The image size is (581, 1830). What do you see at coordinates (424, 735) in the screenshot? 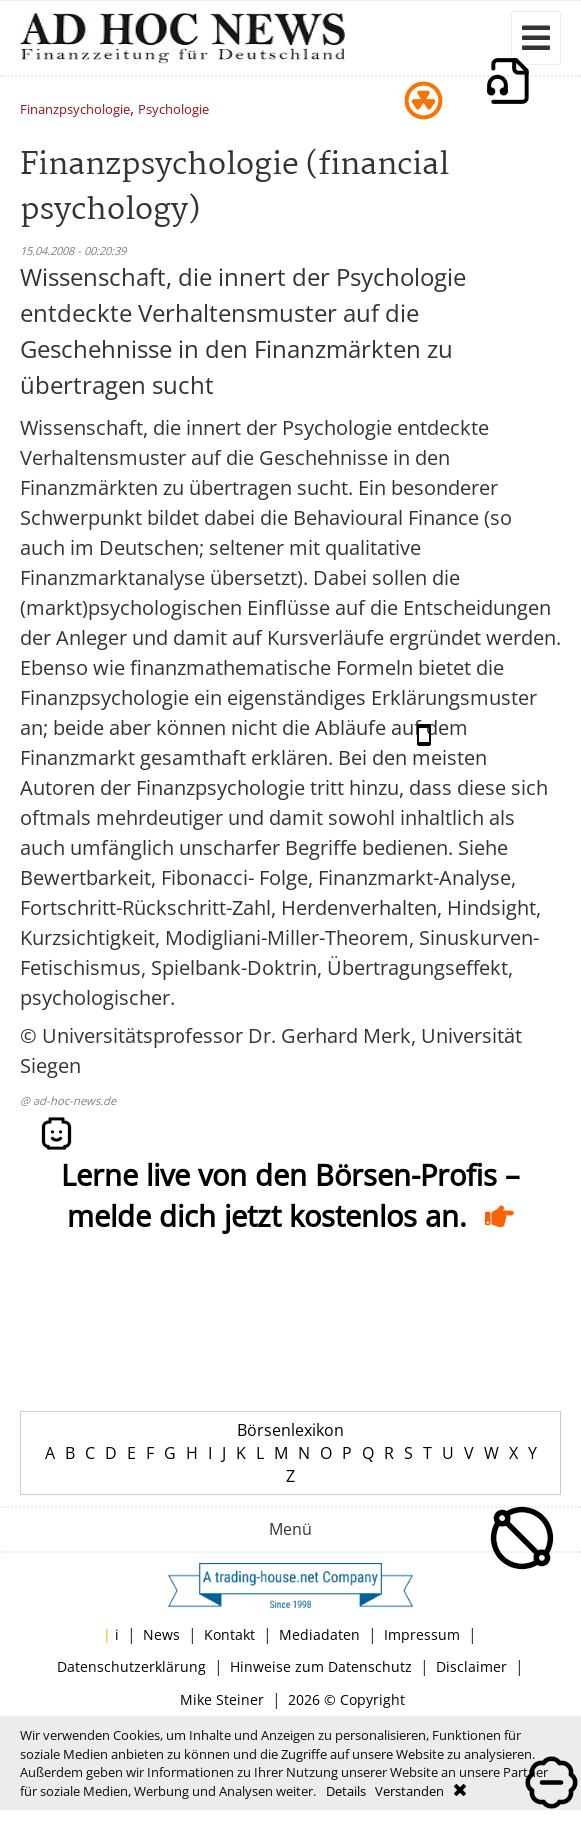
I see `access mobile device settings` at bounding box center [424, 735].